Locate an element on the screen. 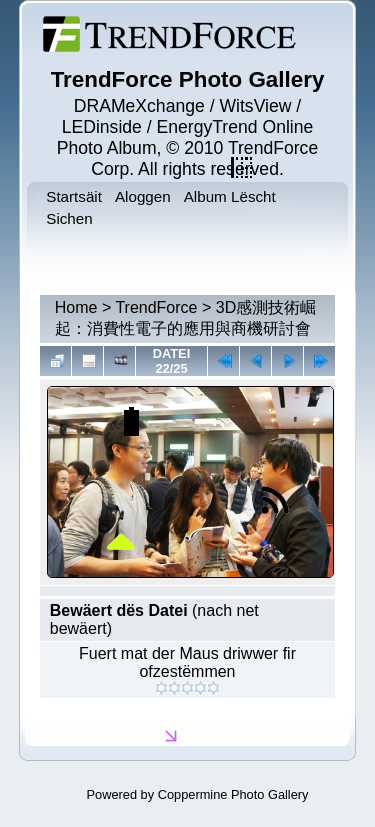 This screenshot has height=827, width=375. navigate to the next item diagonally is located at coordinates (171, 736).